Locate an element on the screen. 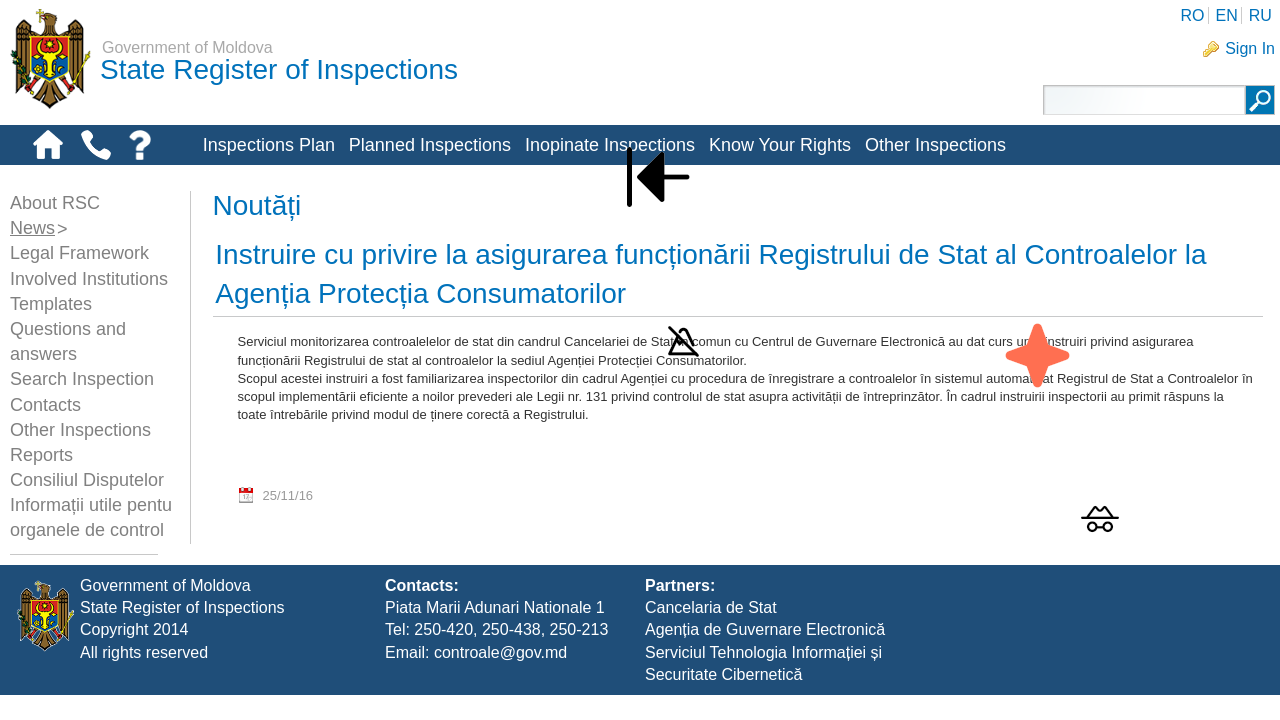  navigate to the beginning or first item is located at coordinates (657, 177).